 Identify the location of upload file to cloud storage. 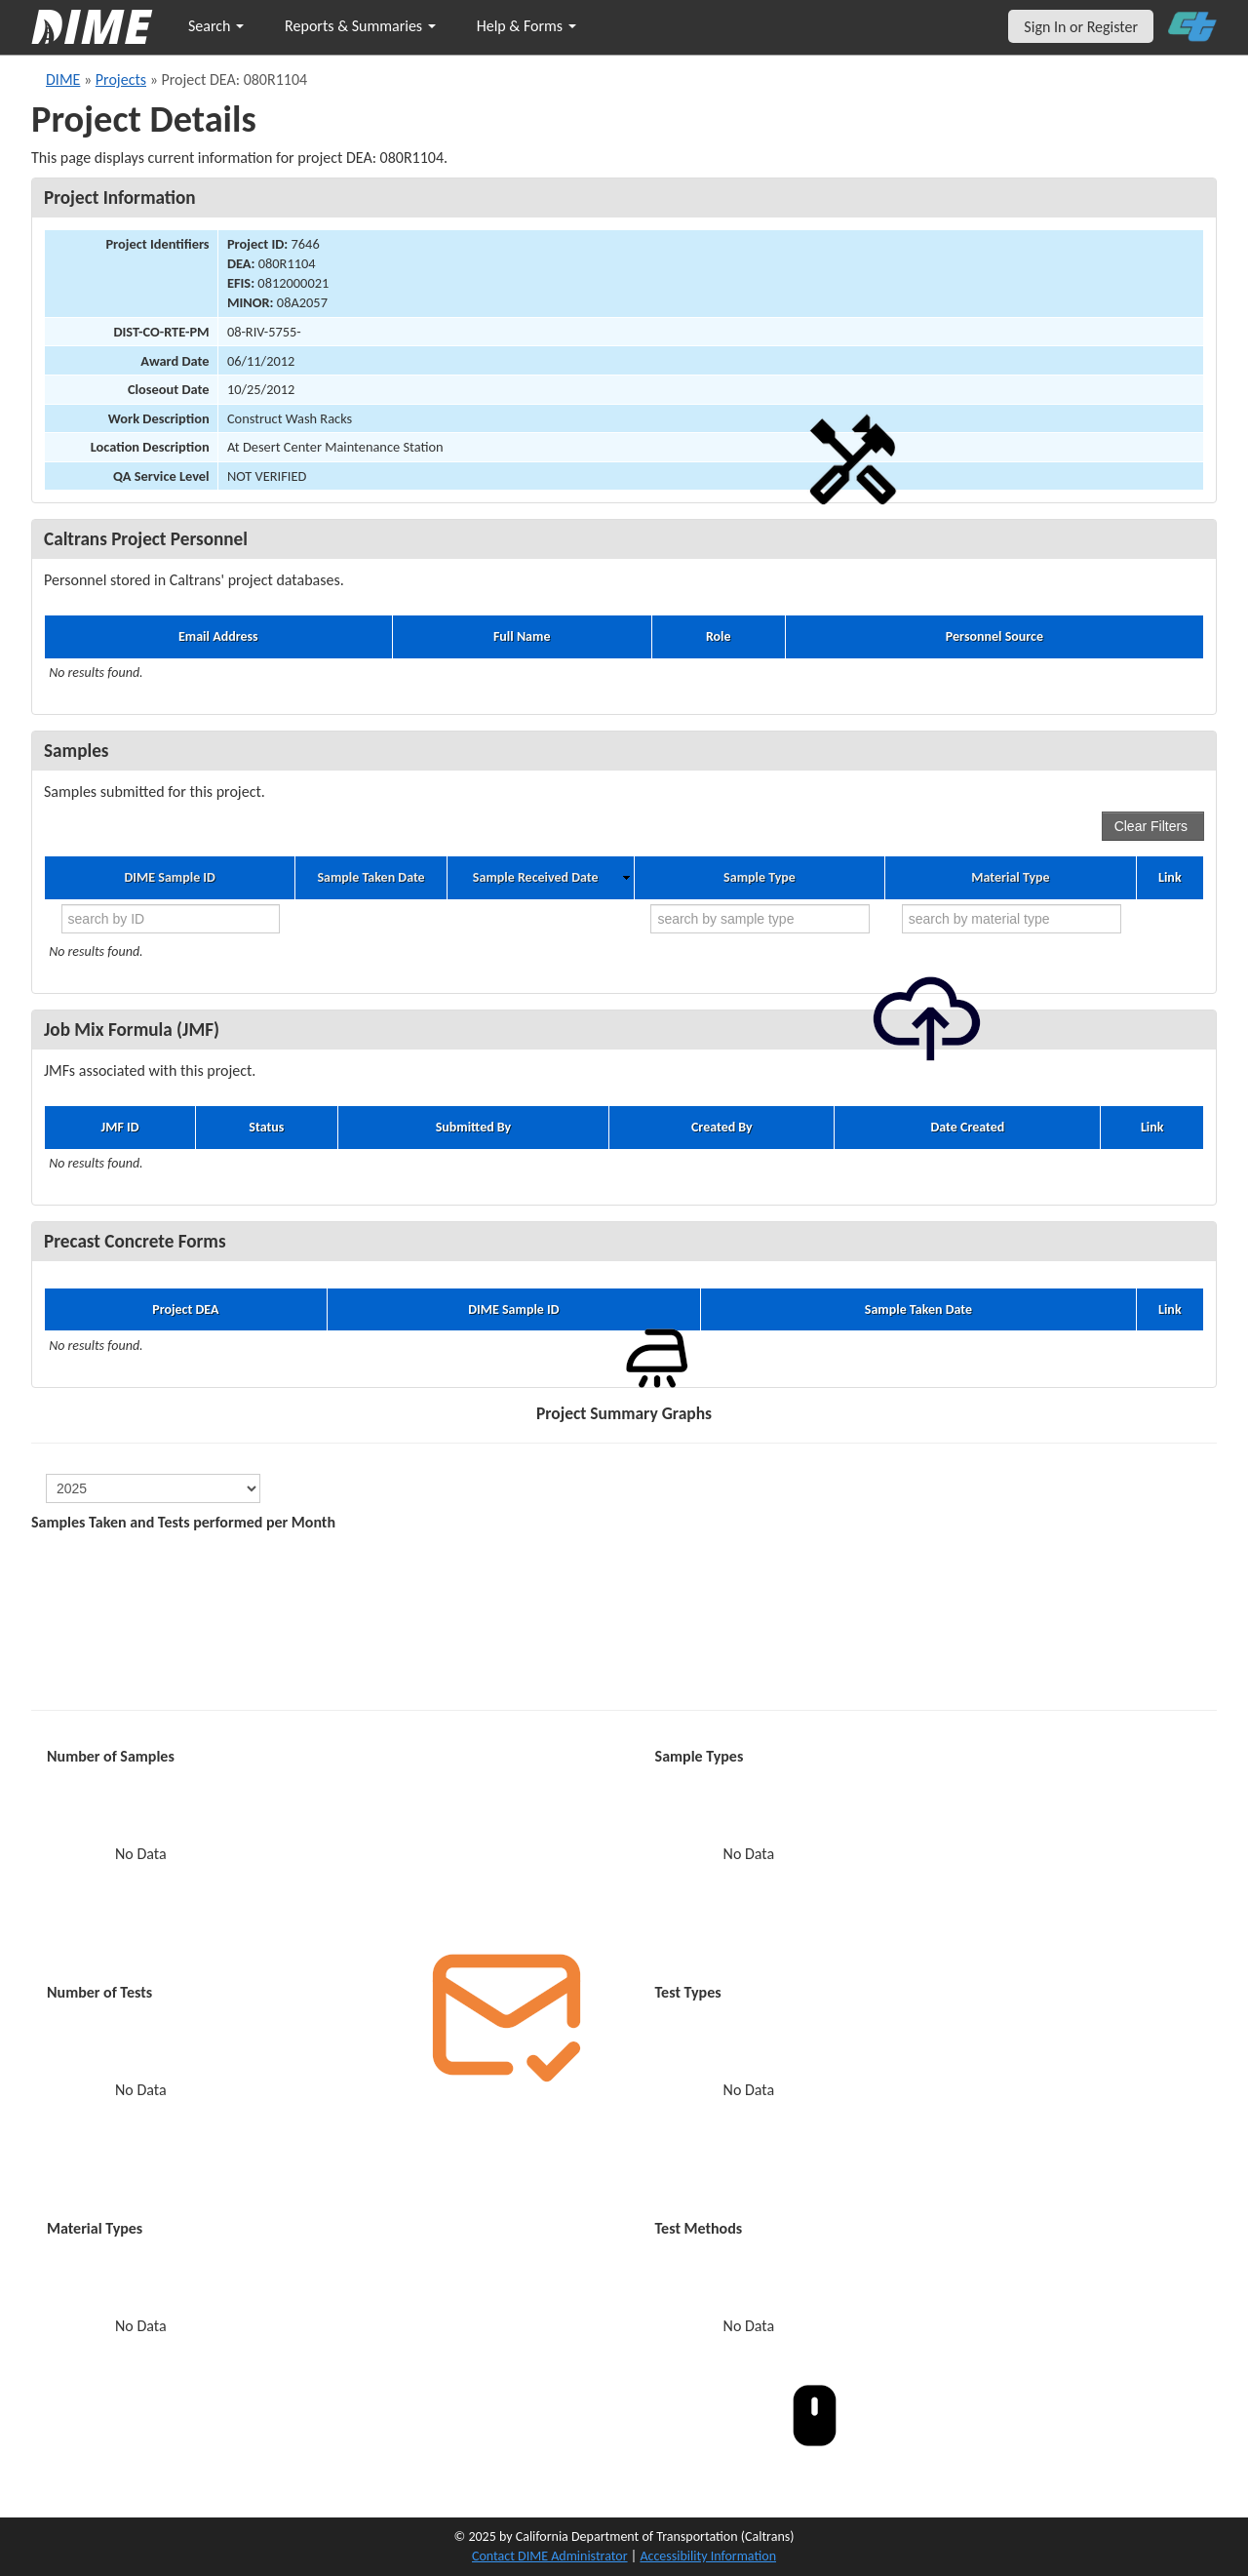
(926, 1014).